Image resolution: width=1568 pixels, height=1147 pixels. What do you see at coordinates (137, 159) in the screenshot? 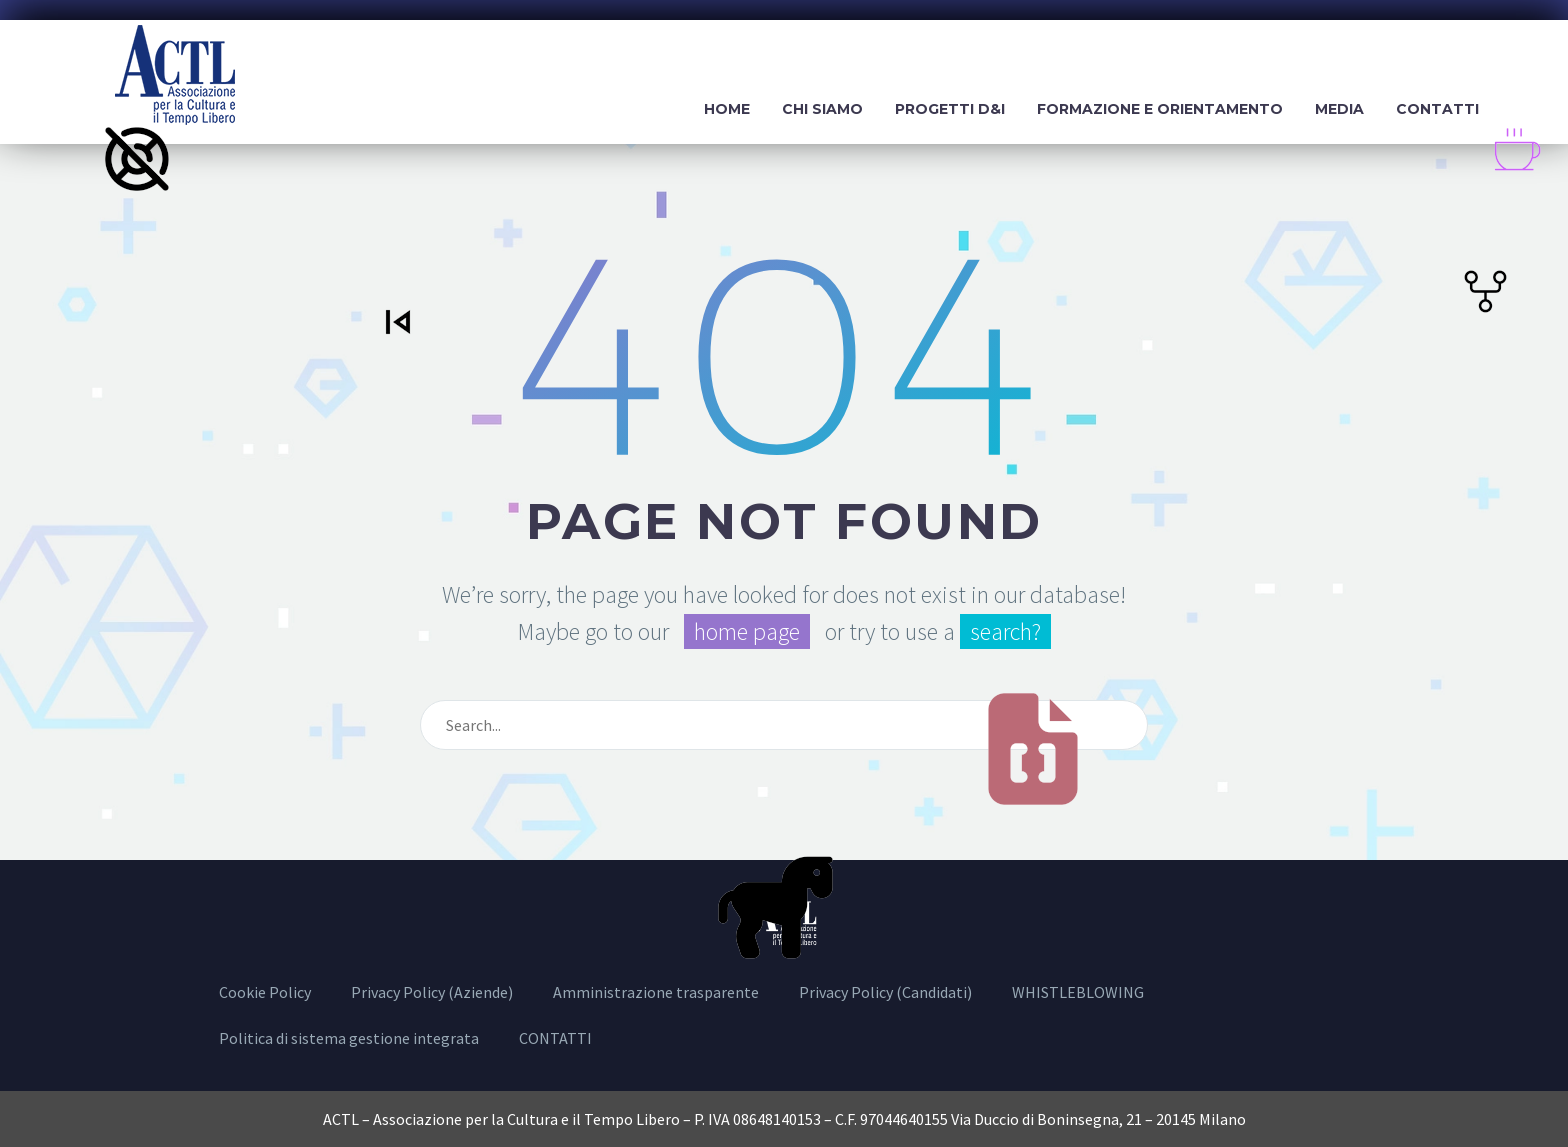
I see `help or support is unavailable` at bounding box center [137, 159].